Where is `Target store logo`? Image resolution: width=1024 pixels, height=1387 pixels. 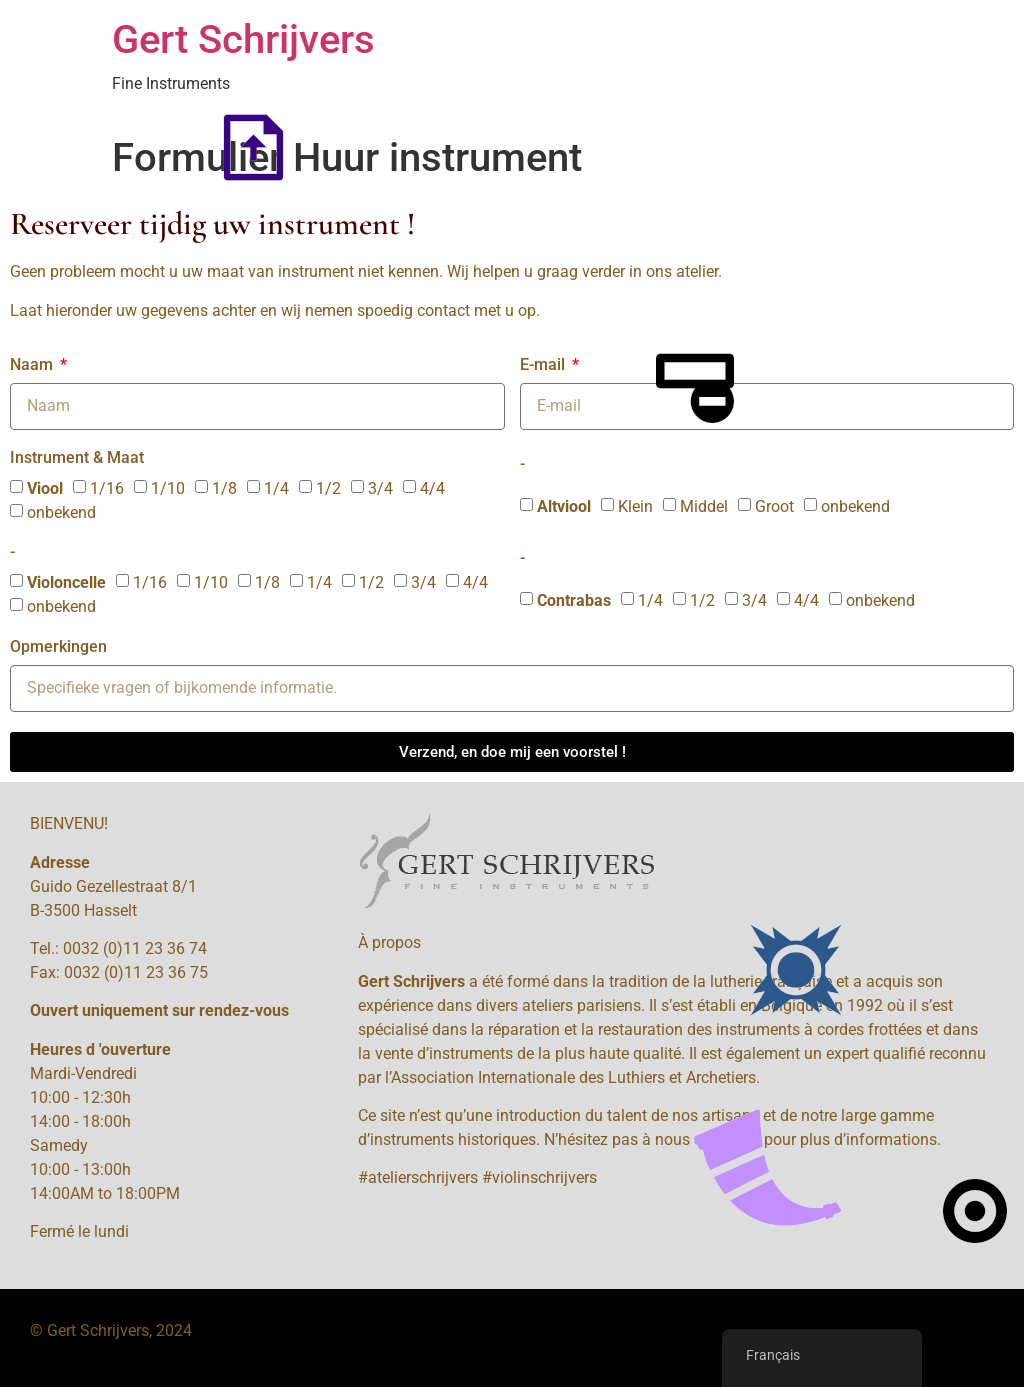 Target store logo is located at coordinates (975, 1211).